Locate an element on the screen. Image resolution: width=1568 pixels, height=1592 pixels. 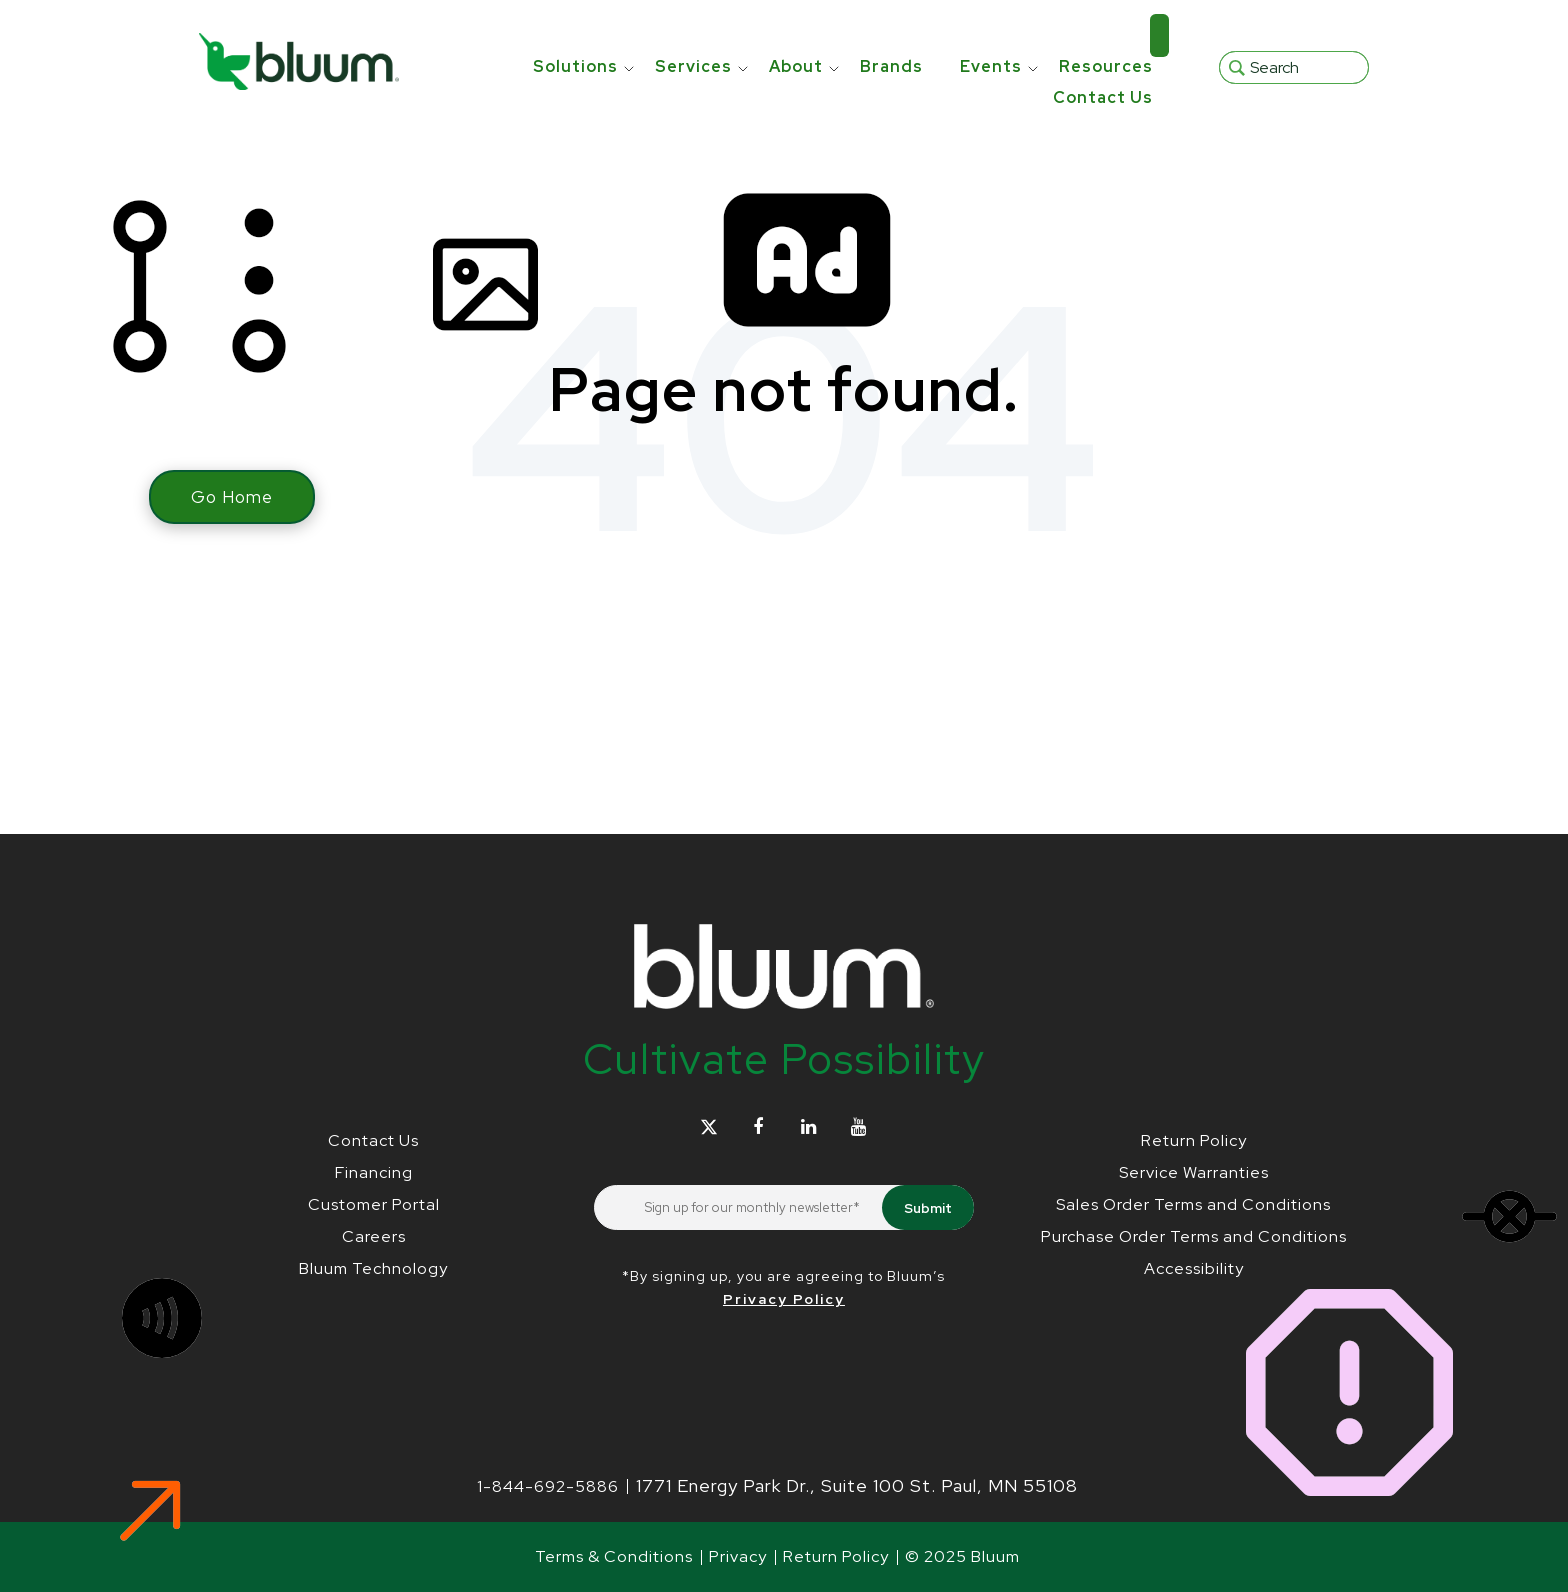
create a draft pull request is located at coordinates (199, 286).